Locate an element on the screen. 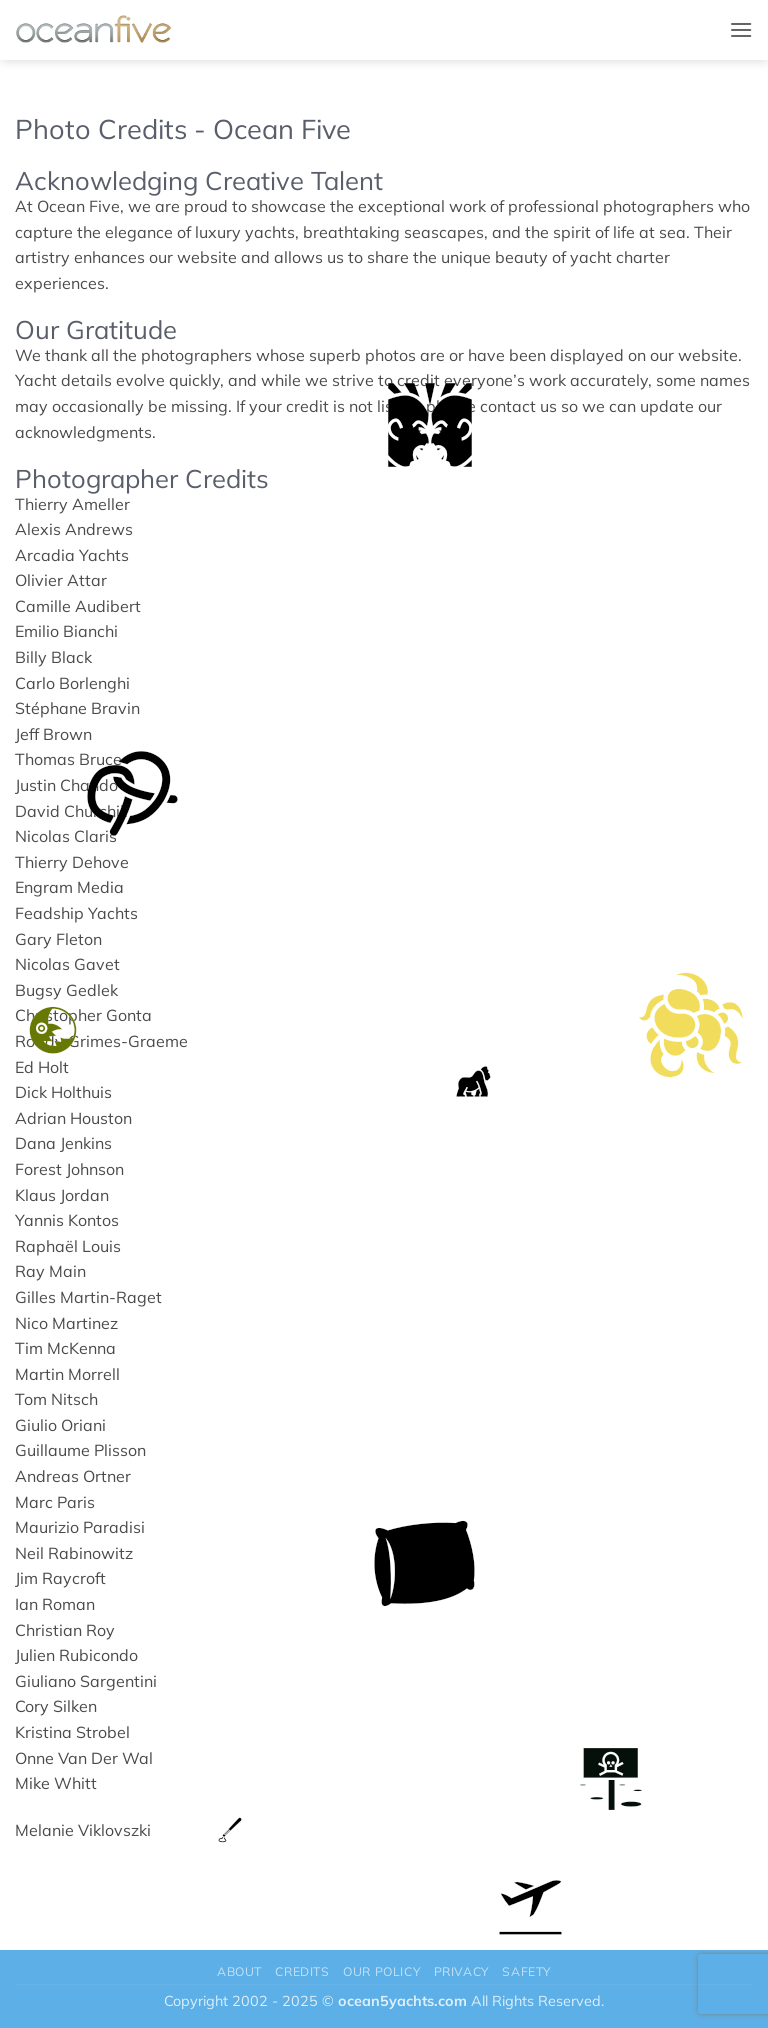 This screenshot has width=768, height=2028. indicates an infested or corrupted enemy type is located at coordinates (690, 1024).